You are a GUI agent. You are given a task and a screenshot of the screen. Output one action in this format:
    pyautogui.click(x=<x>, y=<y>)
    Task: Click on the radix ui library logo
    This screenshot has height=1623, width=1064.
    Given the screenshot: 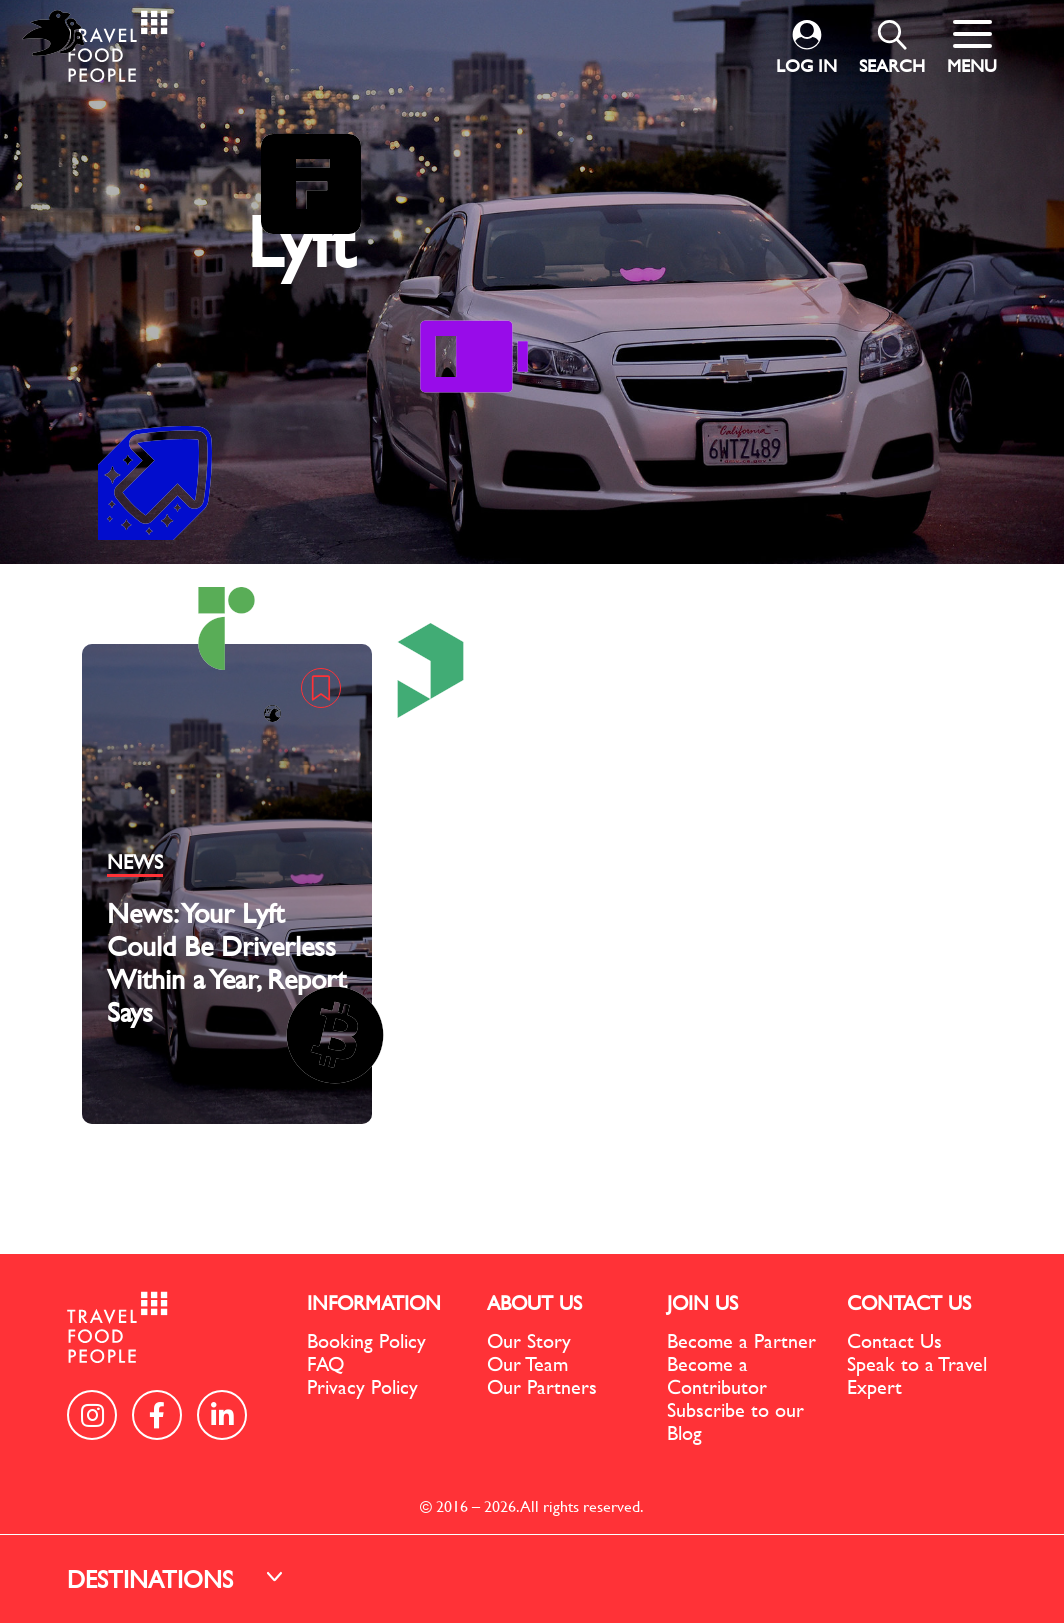 What is the action you would take?
    pyautogui.click(x=226, y=628)
    